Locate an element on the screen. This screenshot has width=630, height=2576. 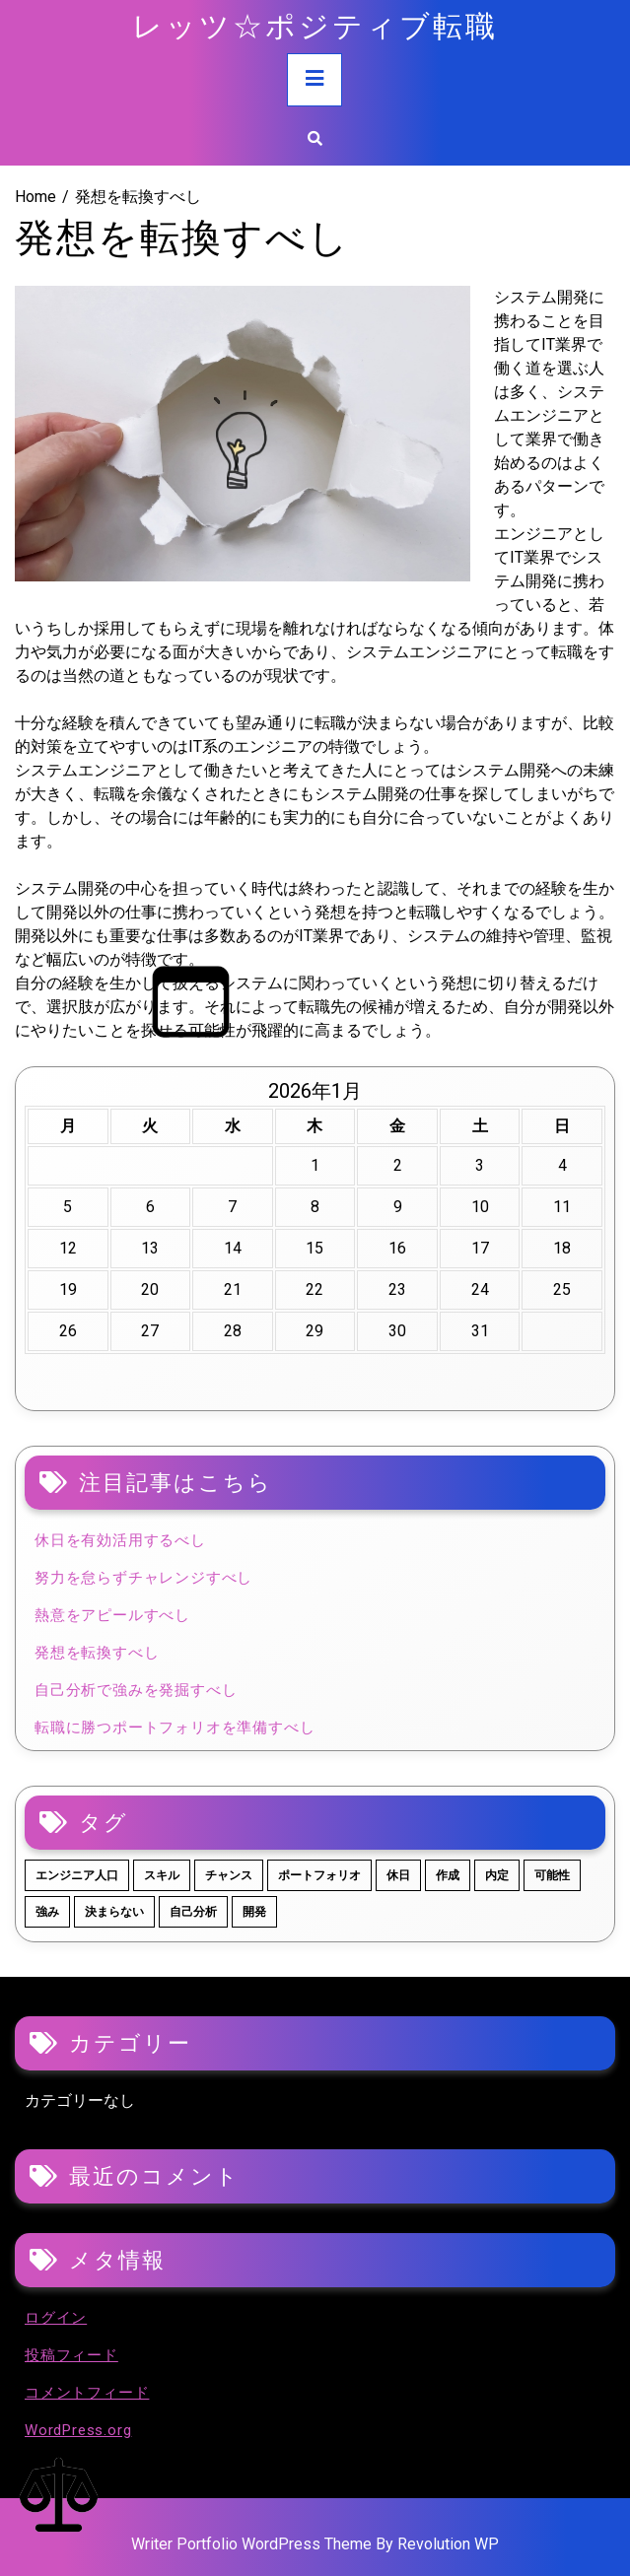
access comparison or weighing features is located at coordinates (58, 2496).